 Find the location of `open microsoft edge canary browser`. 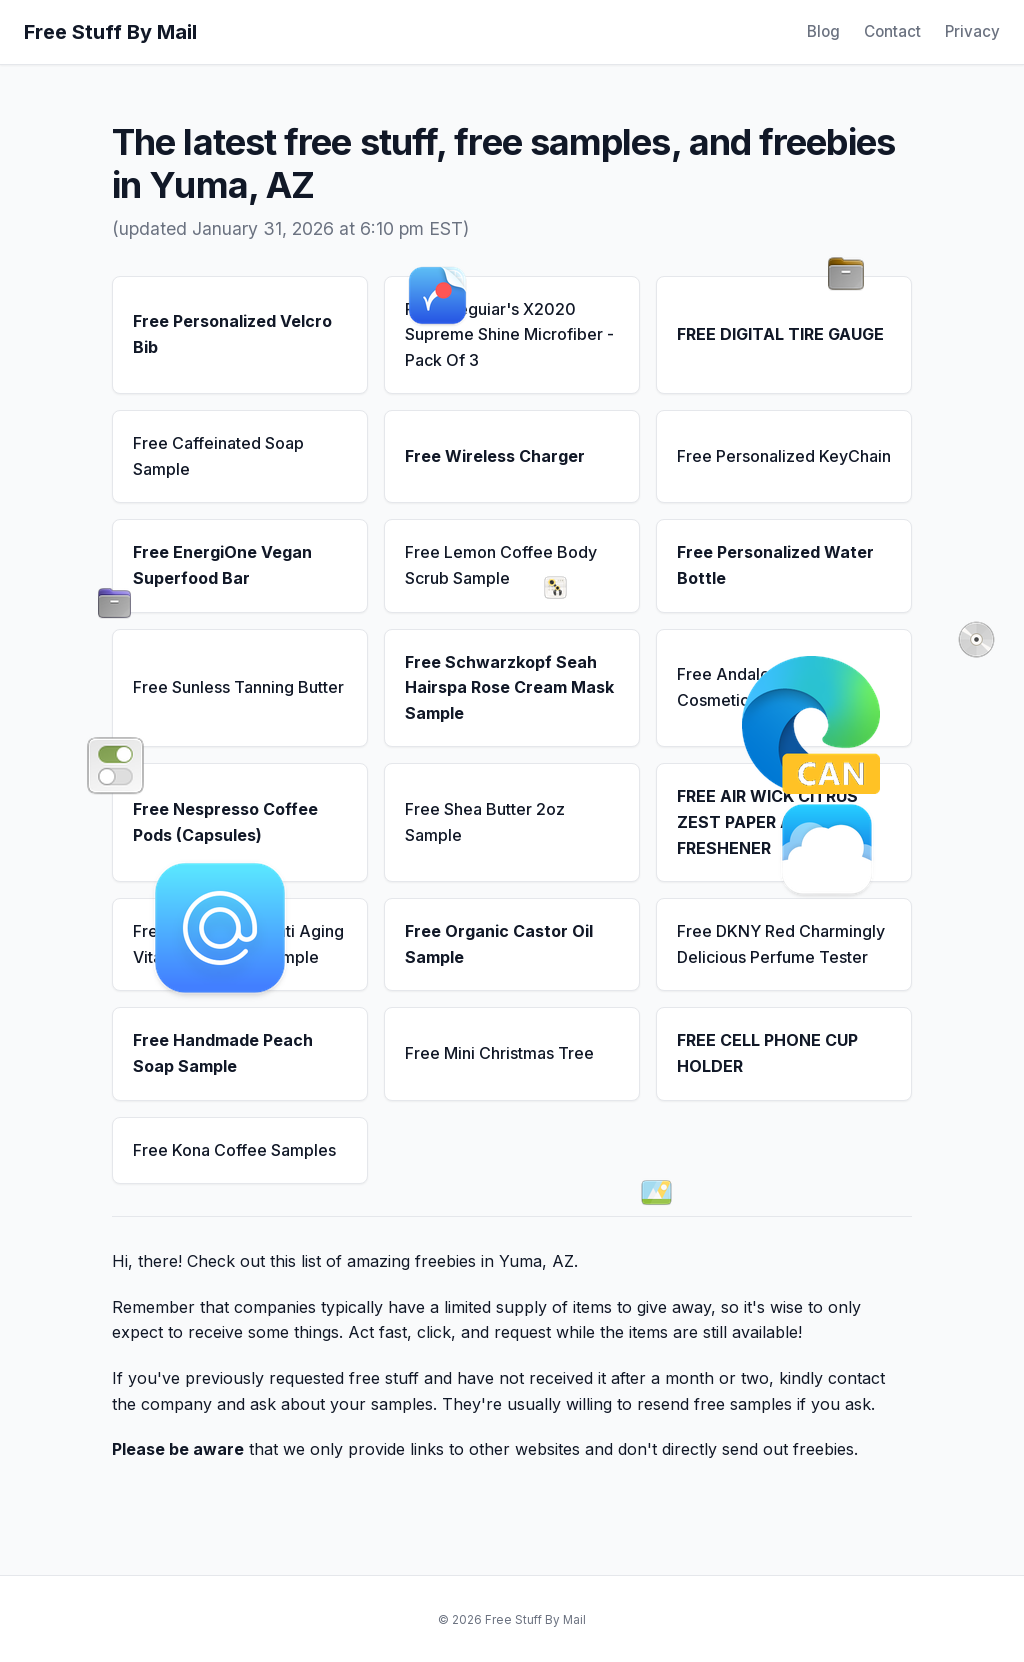

open microsoft edge canary browser is located at coordinates (811, 725).